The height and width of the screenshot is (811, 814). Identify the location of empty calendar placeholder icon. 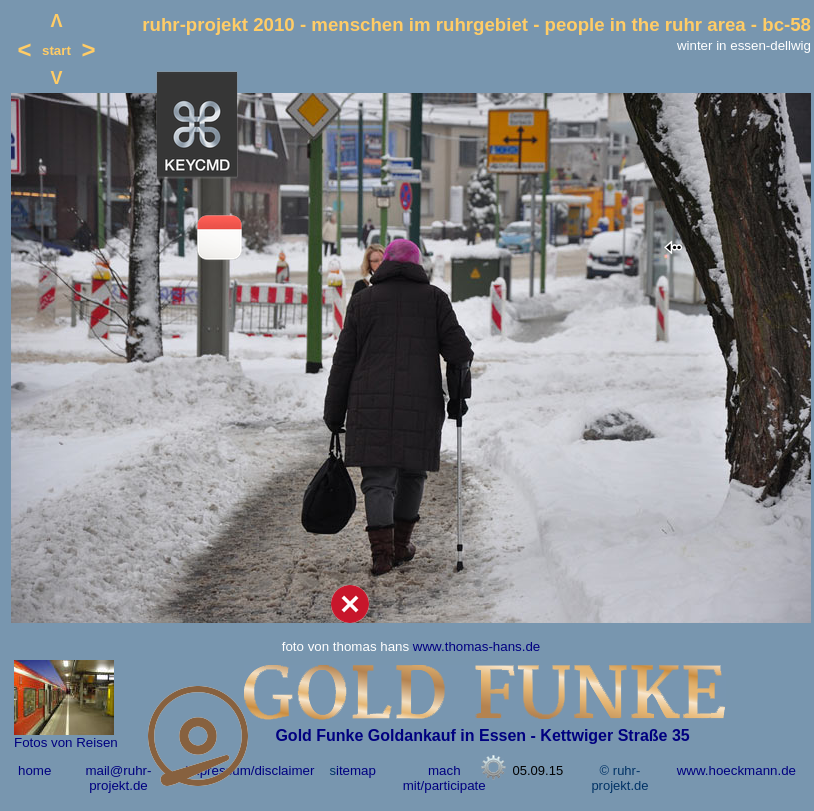
(219, 237).